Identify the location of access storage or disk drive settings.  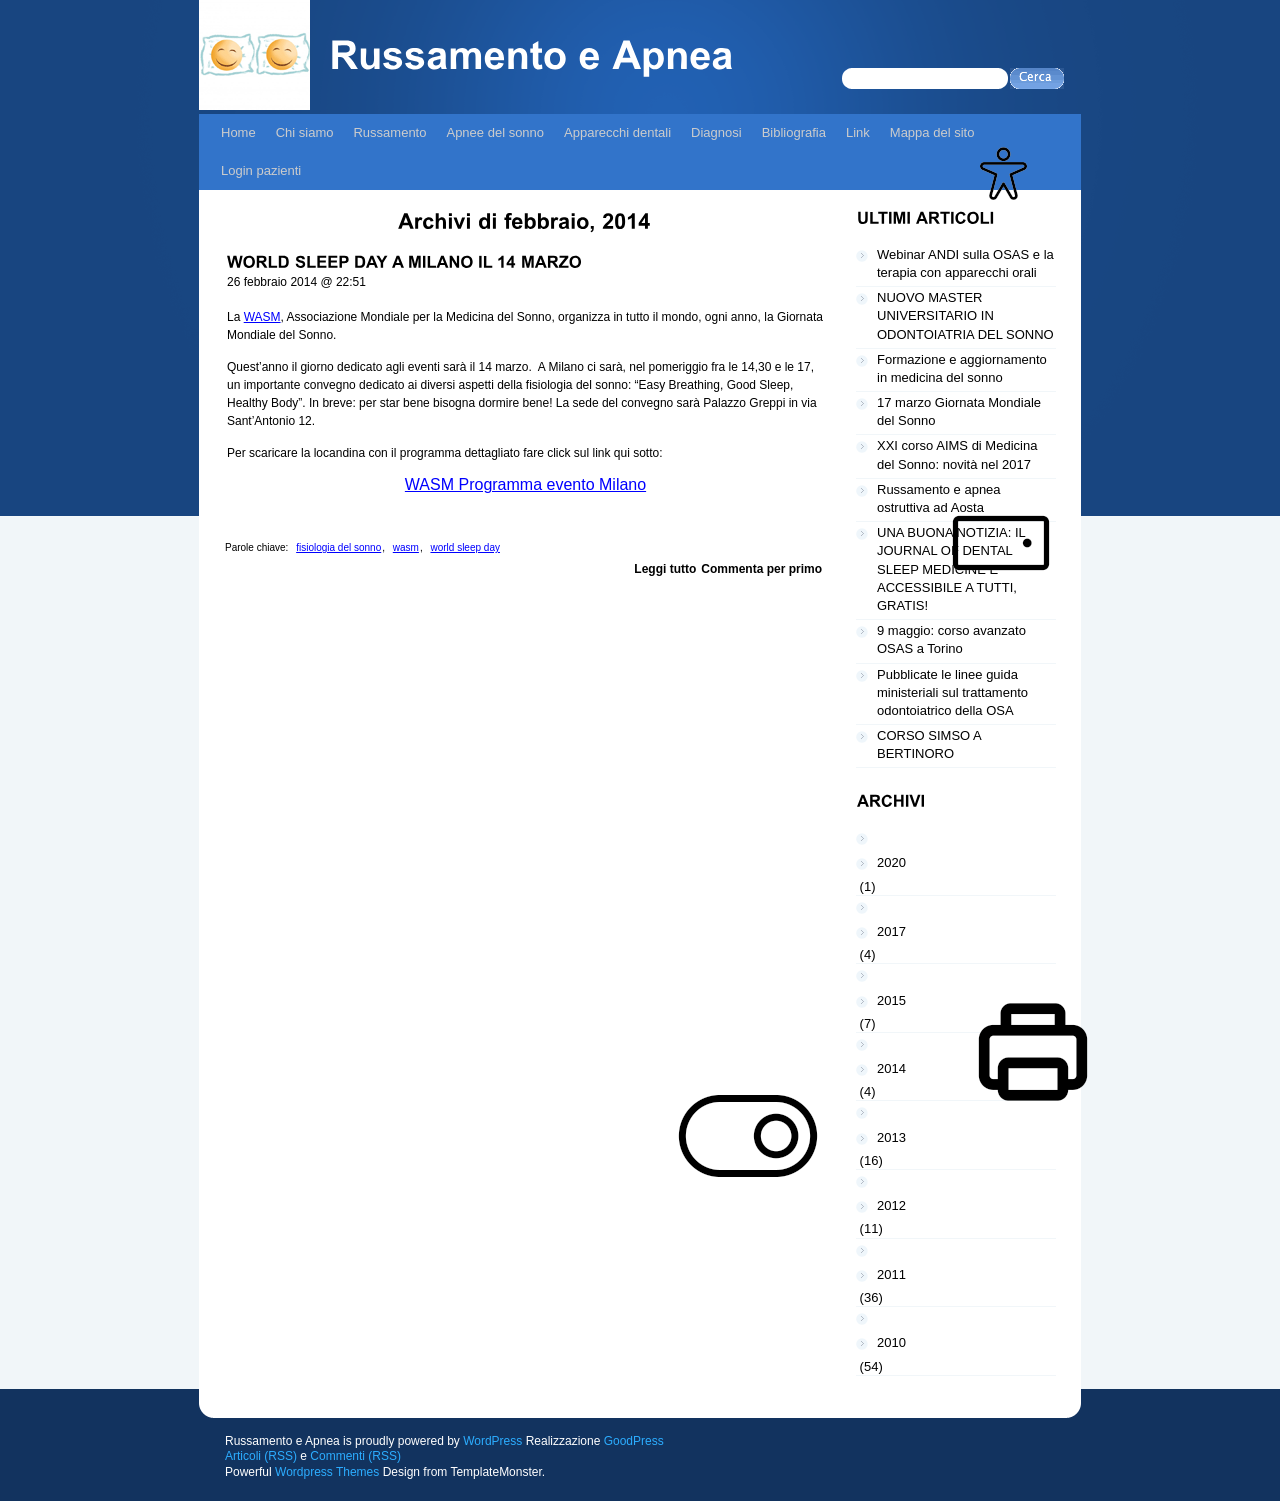
(1001, 543).